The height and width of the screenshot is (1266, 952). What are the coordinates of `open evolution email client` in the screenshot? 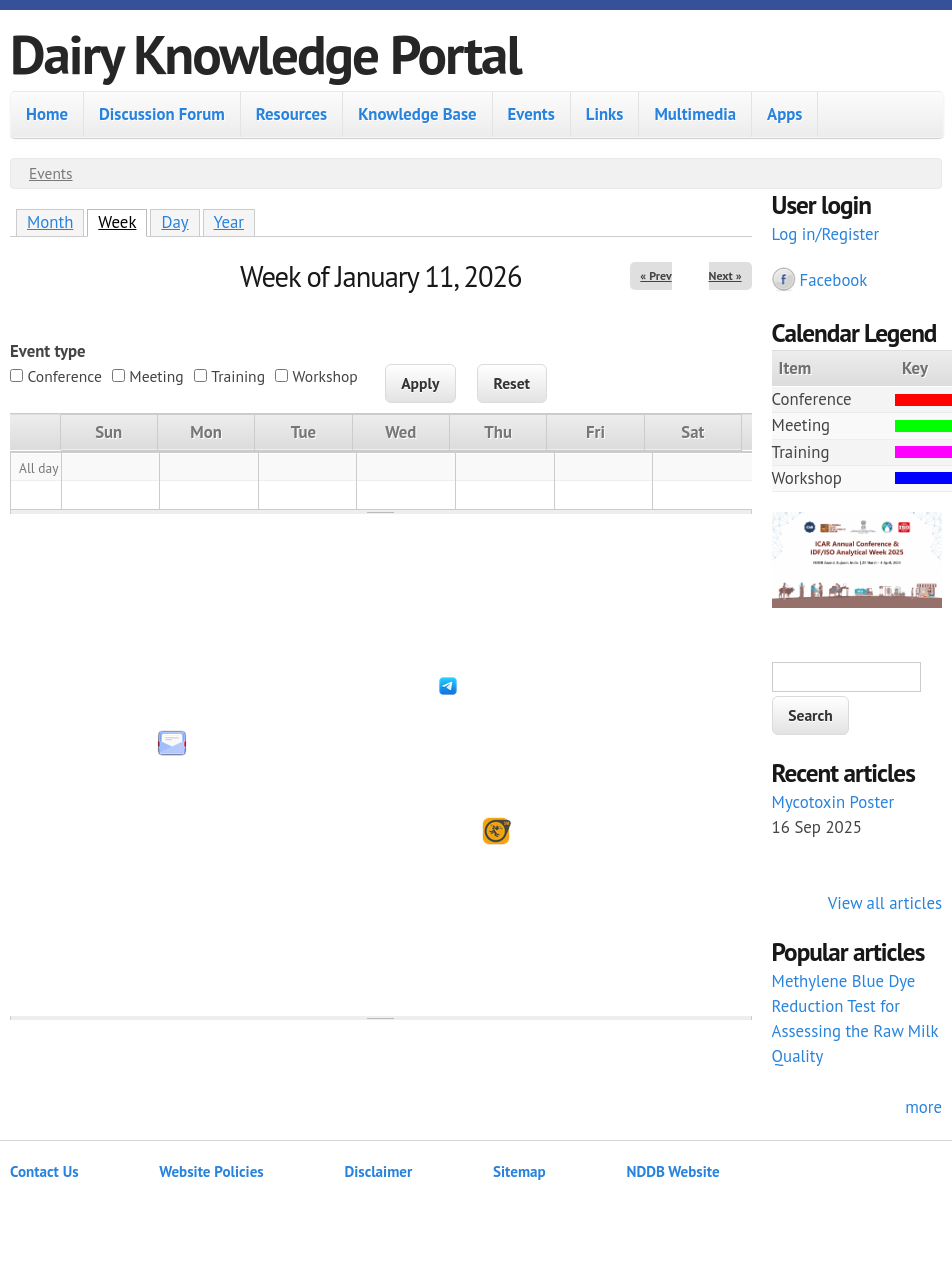 It's located at (172, 743).